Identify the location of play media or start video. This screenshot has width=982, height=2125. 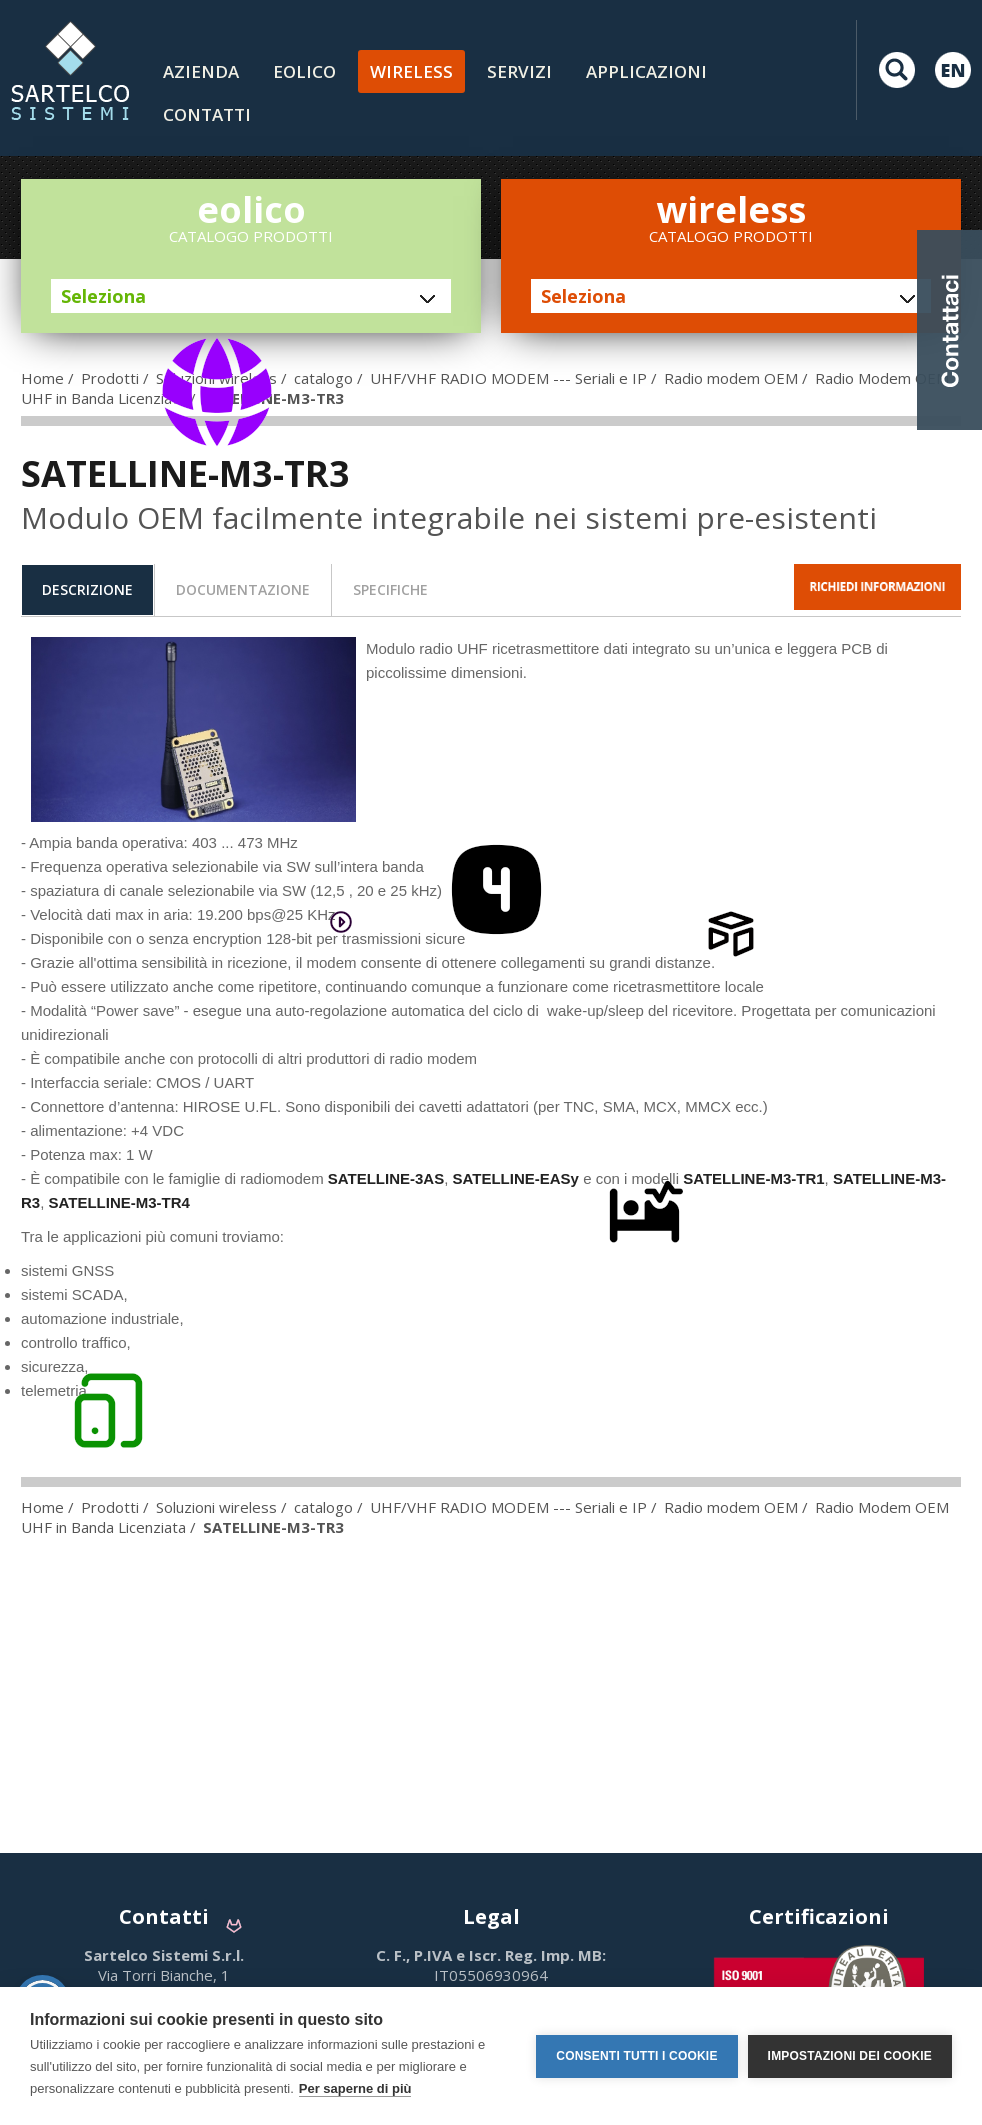
(341, 922).